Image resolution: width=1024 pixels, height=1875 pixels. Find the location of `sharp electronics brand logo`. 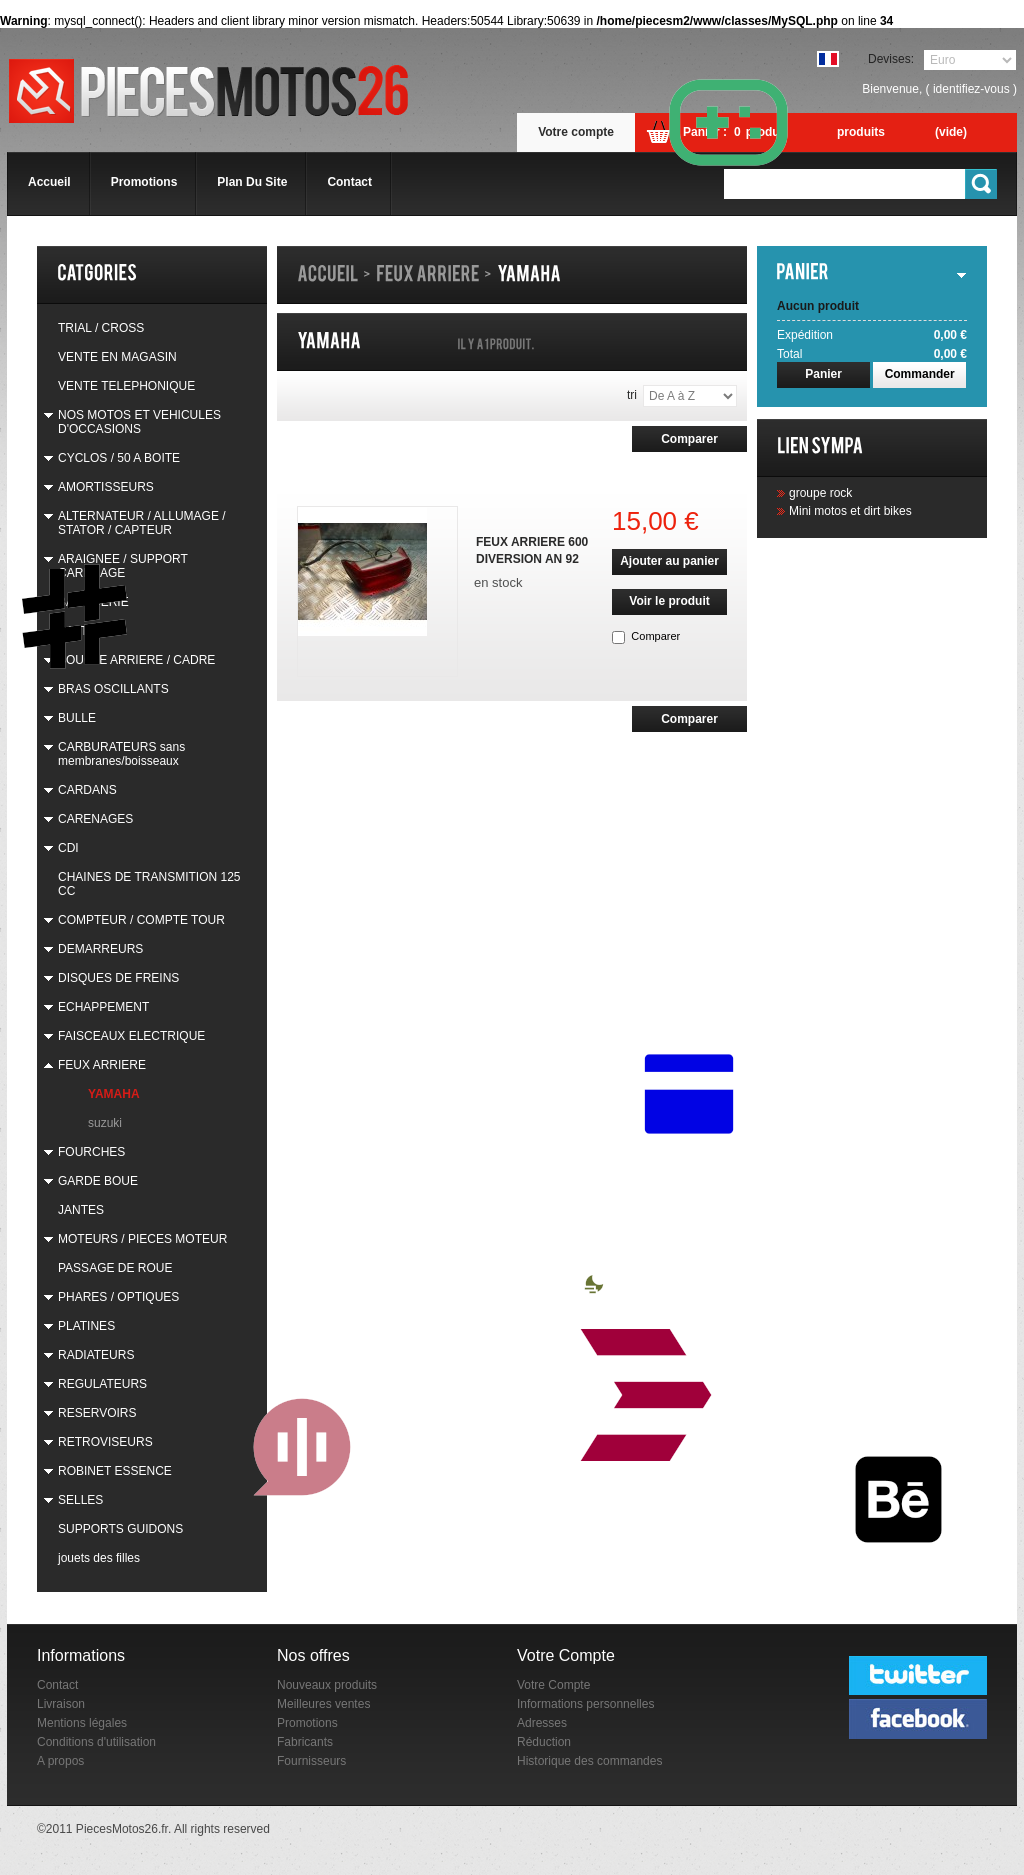

sharp electronics brand logo is located at coordinates (74, 616).